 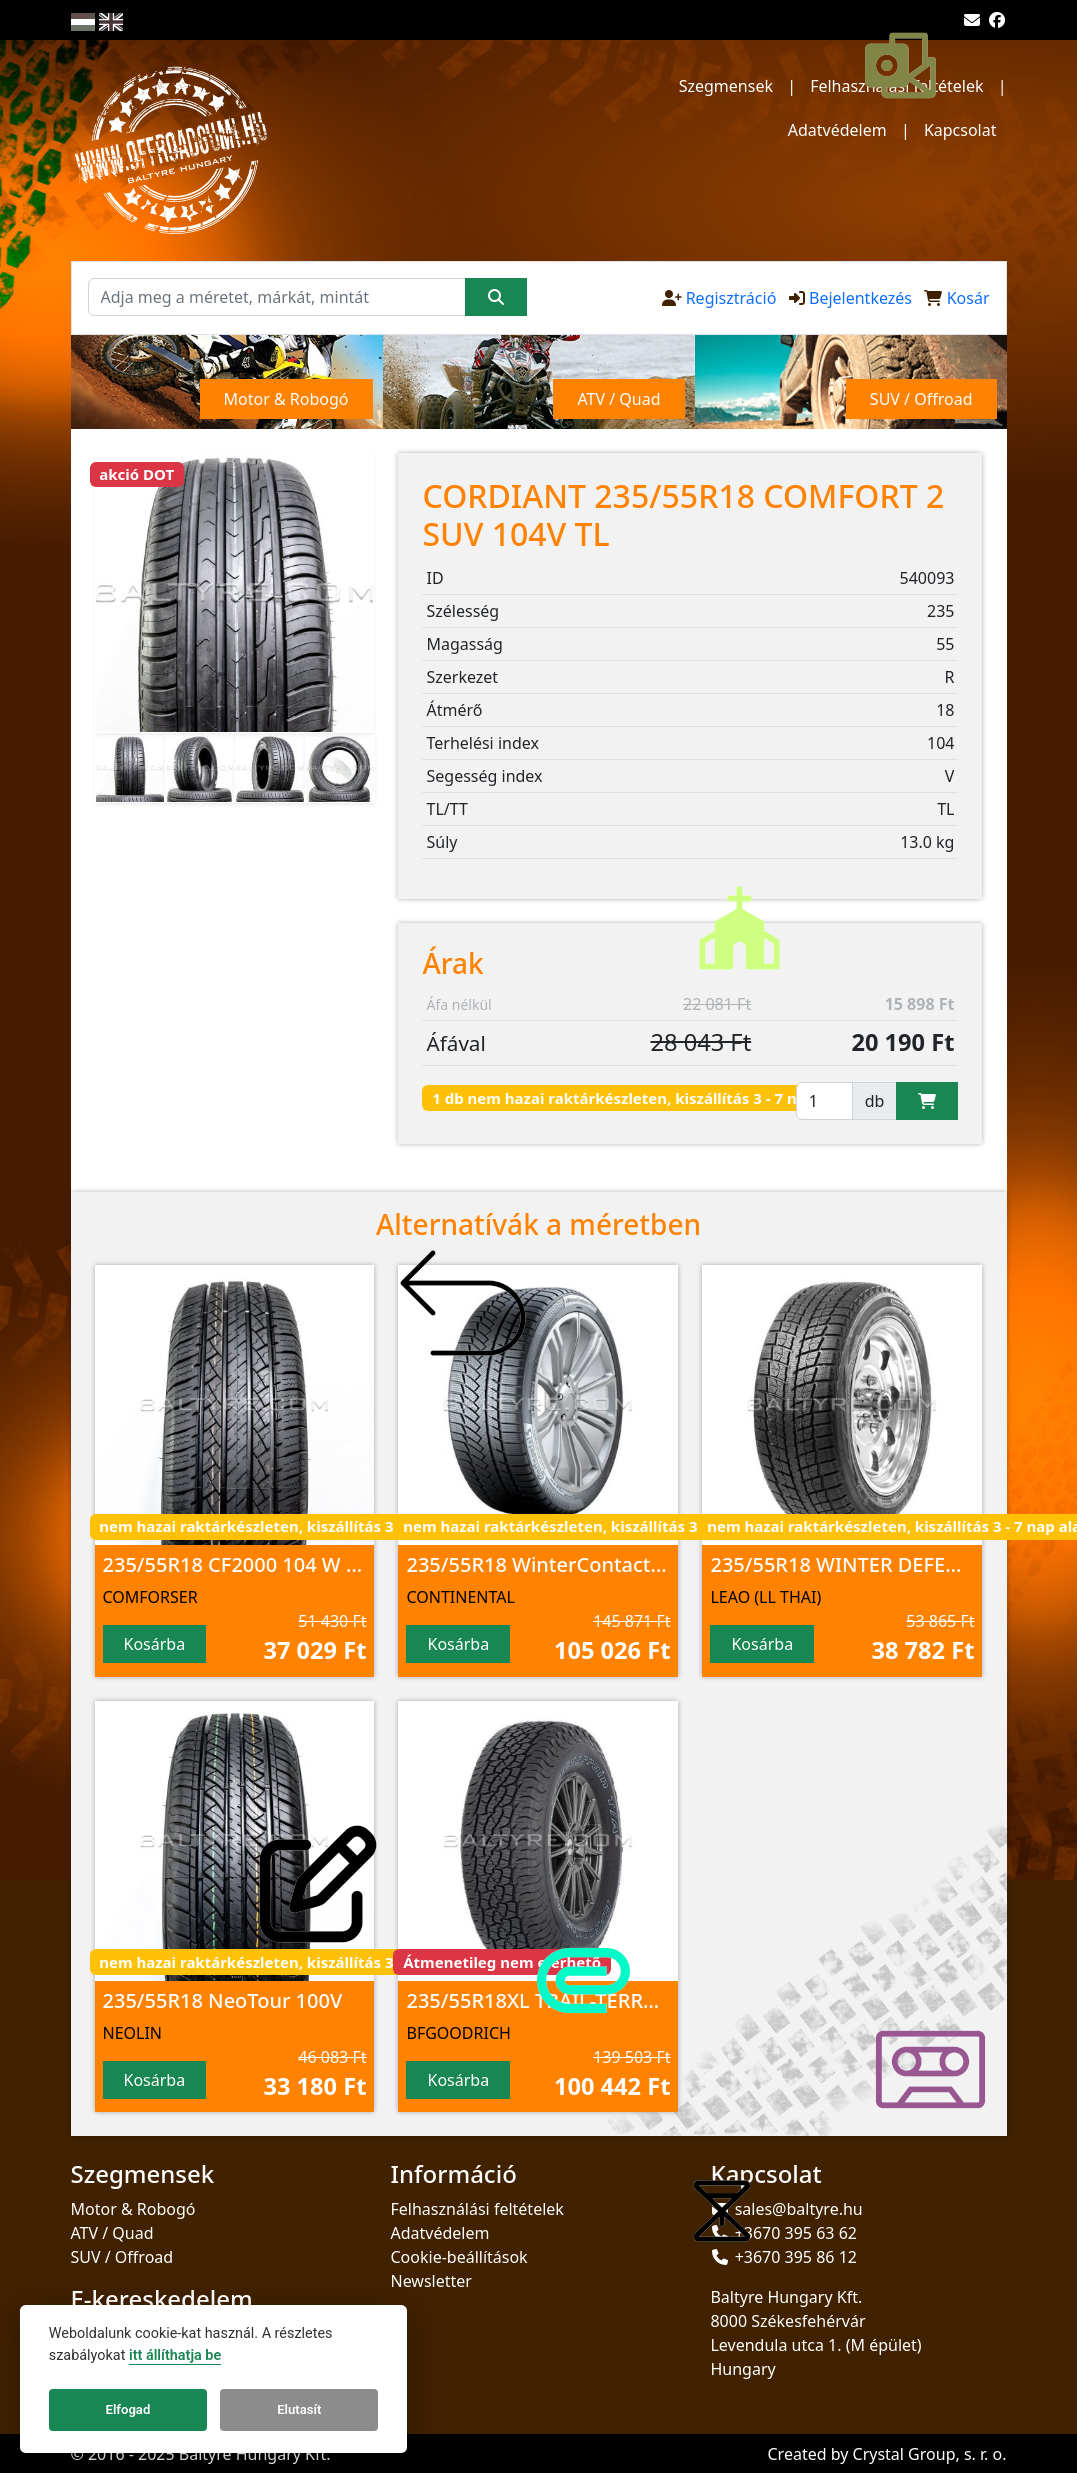 I want to click on attach a file to your message, so click(x=583, y=1980).